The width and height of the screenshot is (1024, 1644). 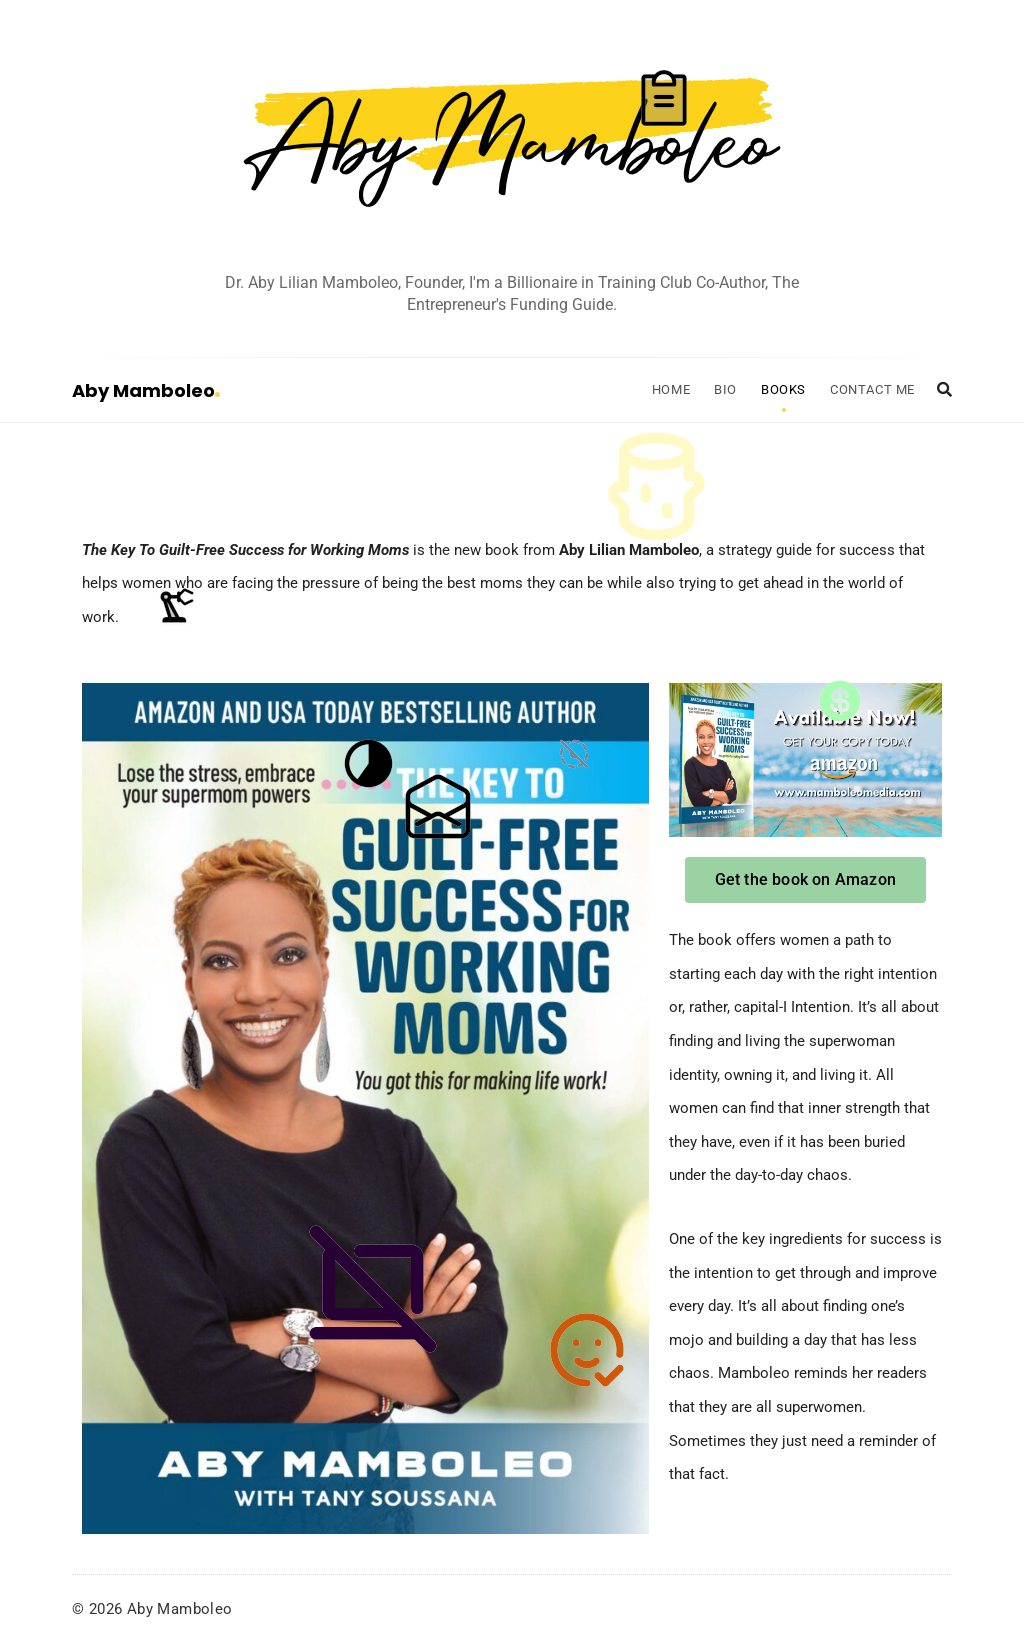 What do you see at coordinates (368, 763) in the screenshot?
I see `indicates 60% progress or completion` at bounding box center [368, 763].